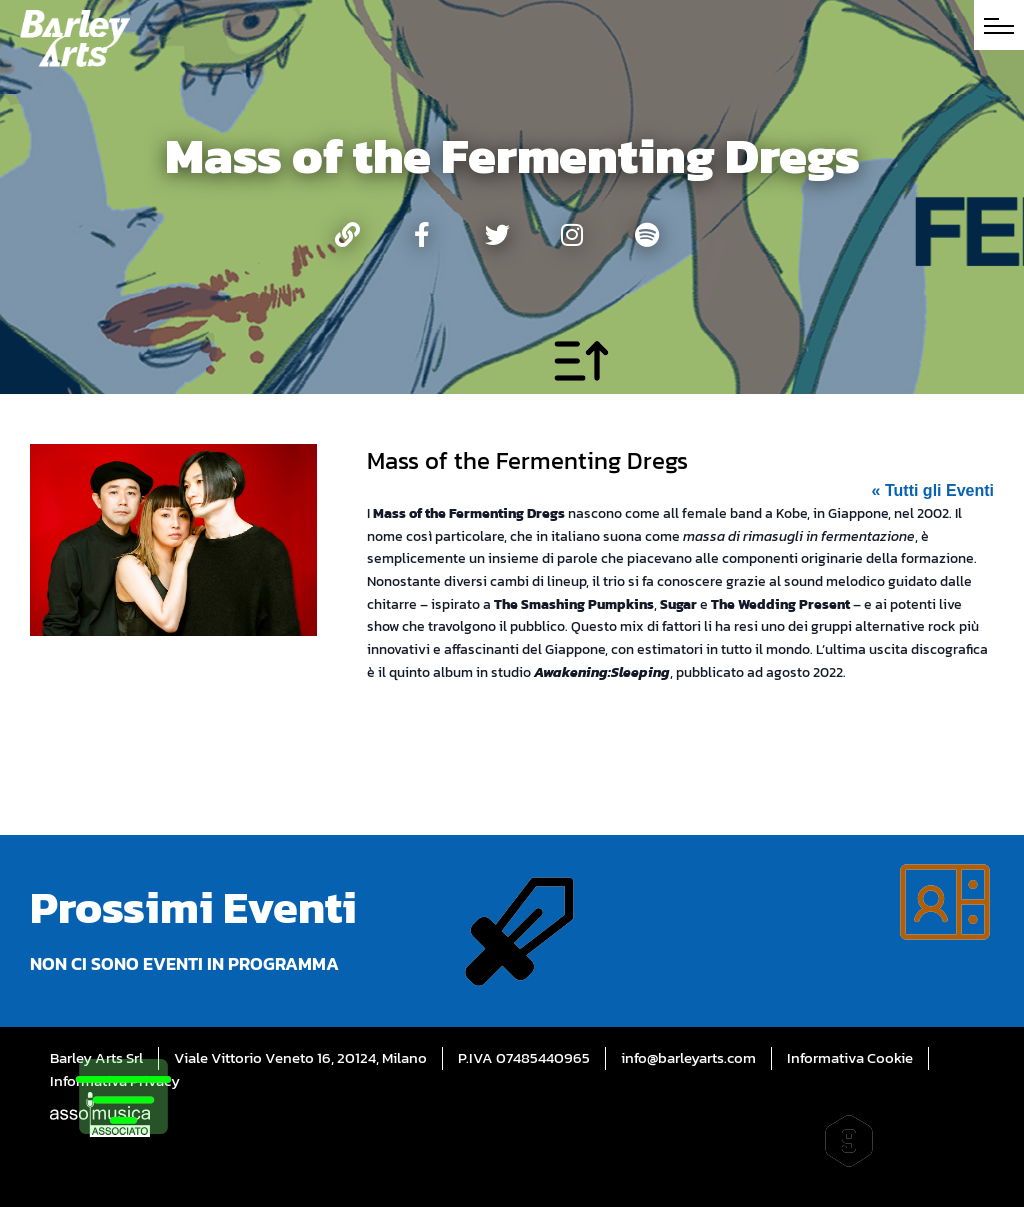  Describe the element at coordinates (945, 902) in the screenshot. I see `start or join a video conference` at that location.